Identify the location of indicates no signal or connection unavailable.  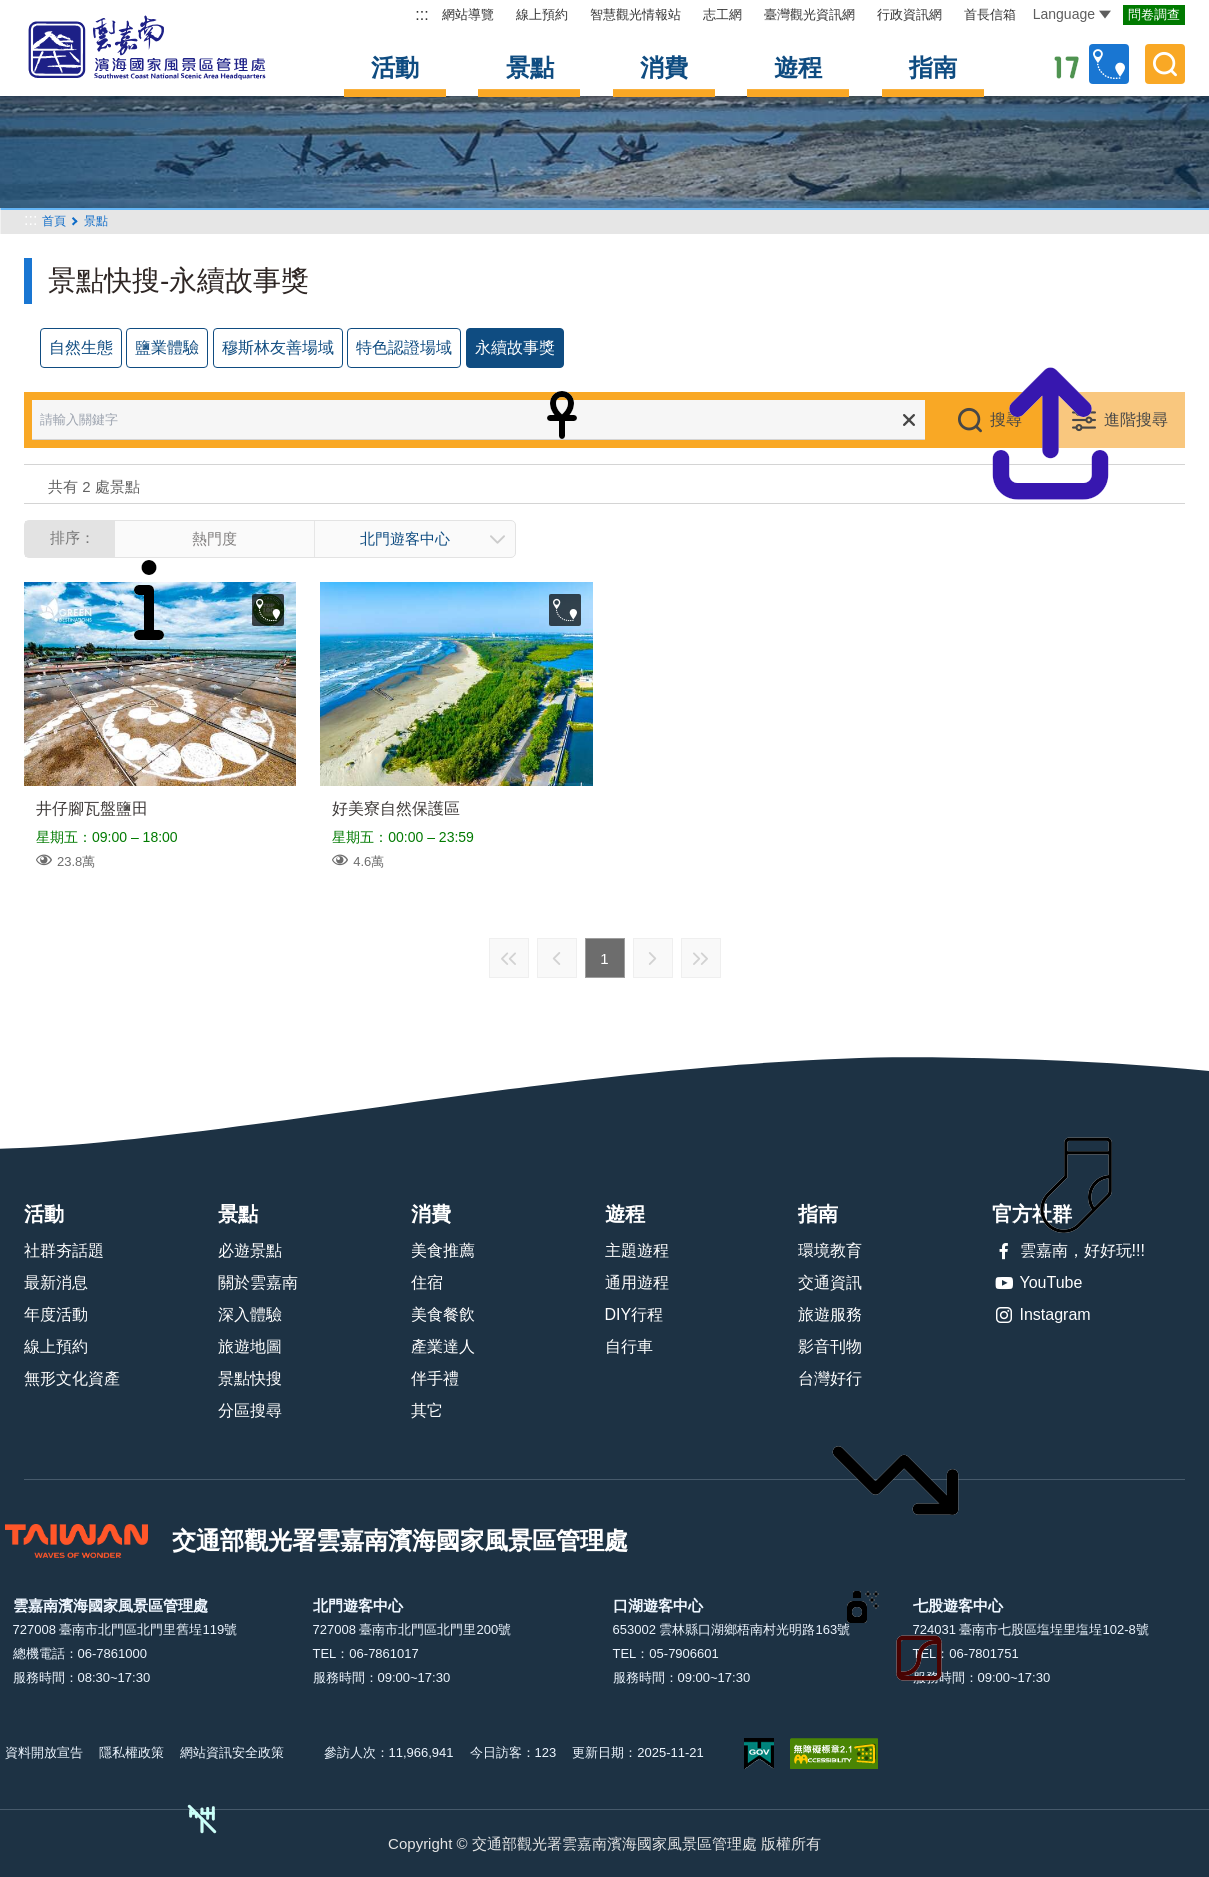
(202, 1819).